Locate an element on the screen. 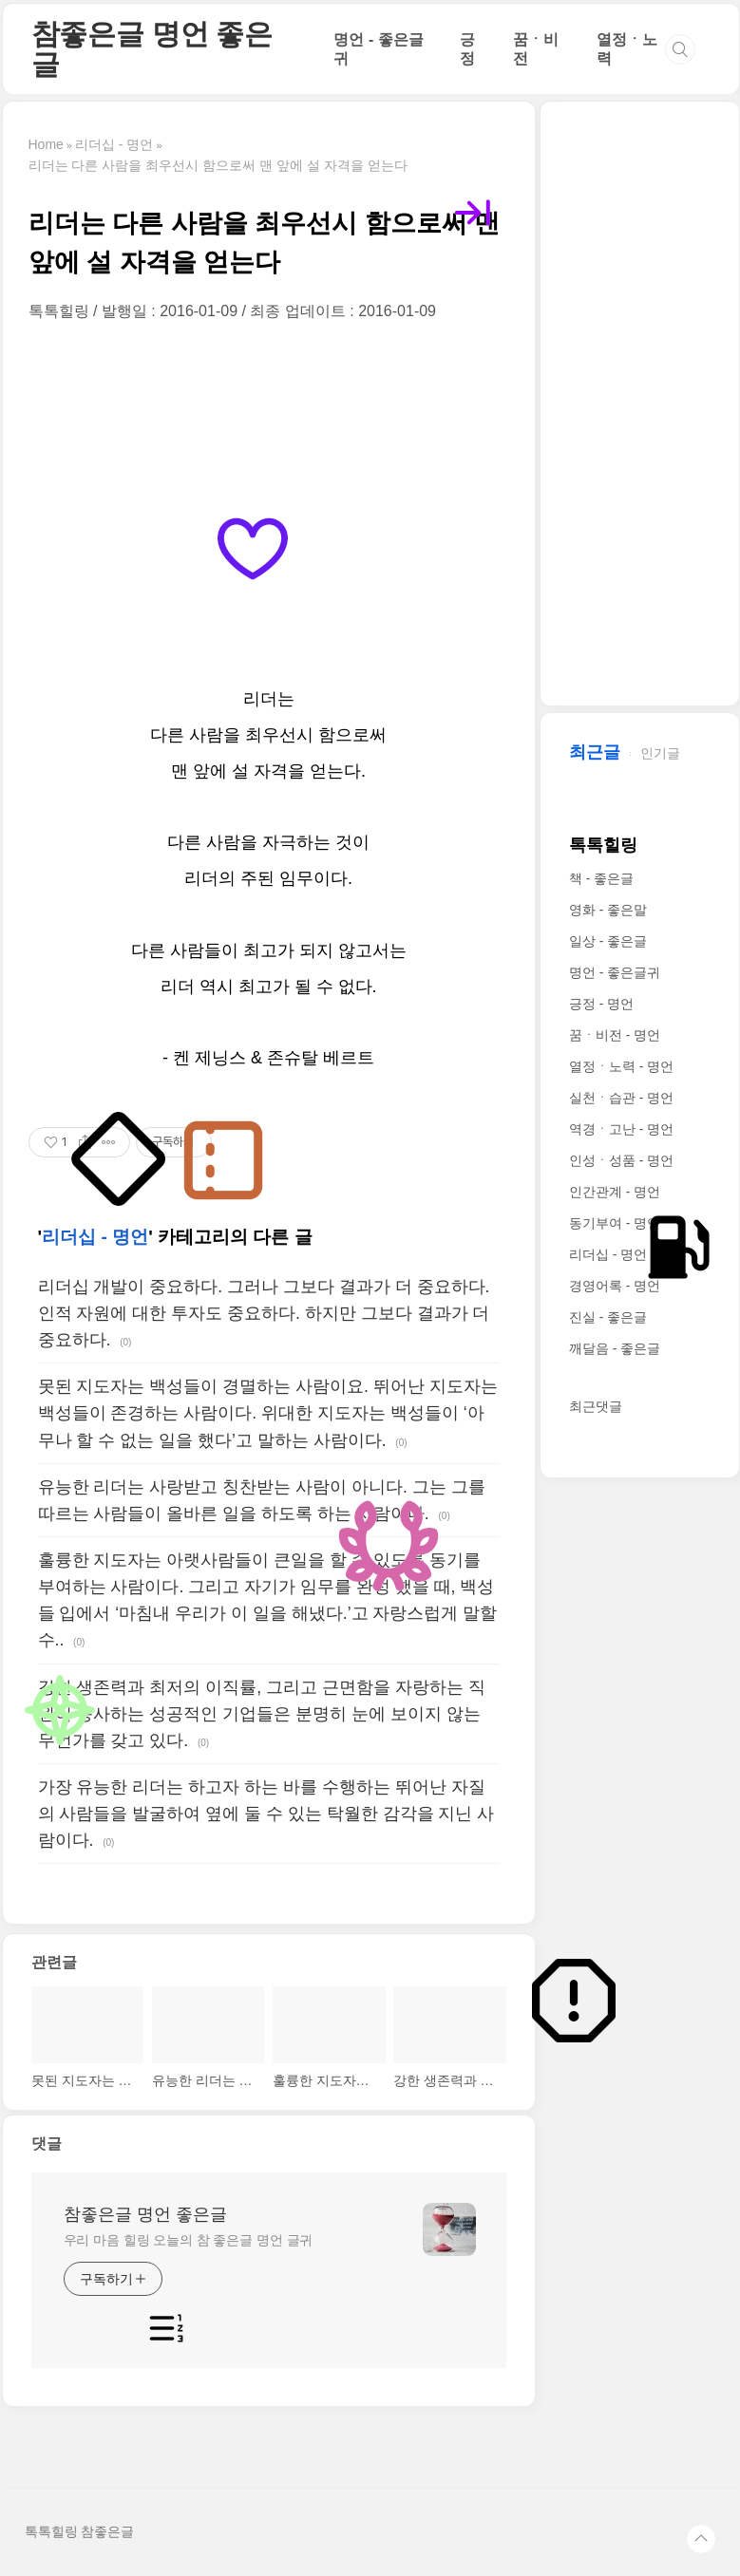 This screenshot has height=2576, width=740. like or favorite an item is located at coordinates (253, 549).